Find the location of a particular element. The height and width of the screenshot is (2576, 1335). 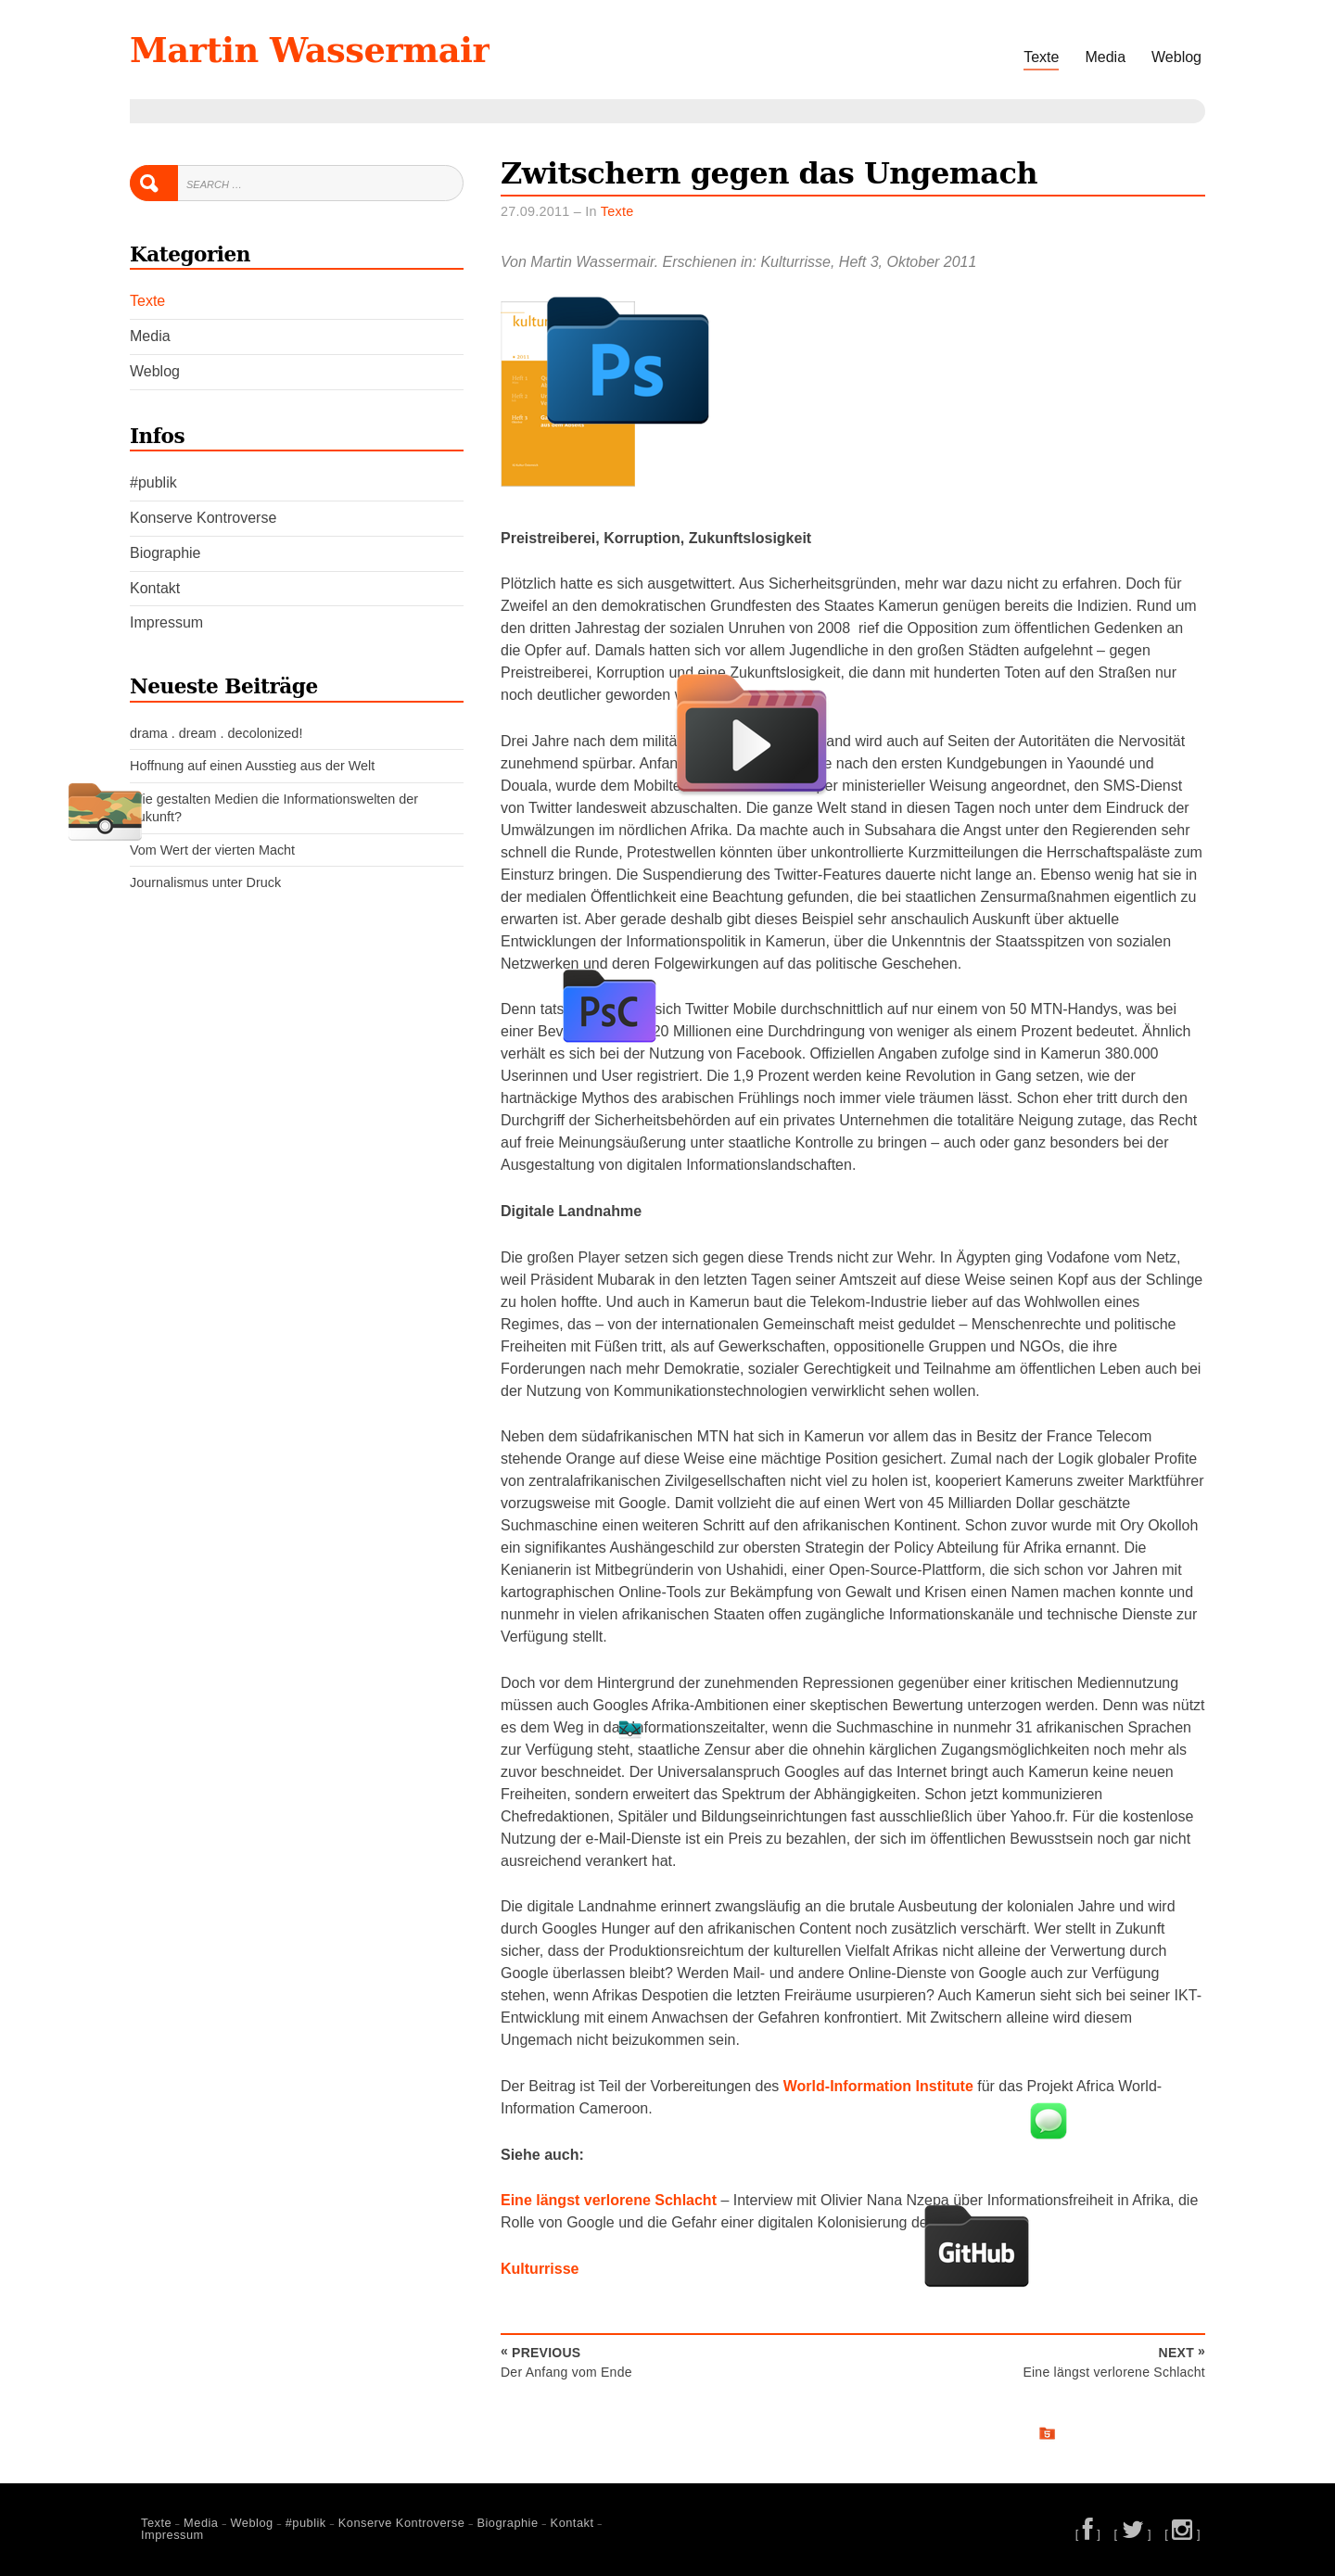

open your movie files folder is located at coordinates (751, 737).